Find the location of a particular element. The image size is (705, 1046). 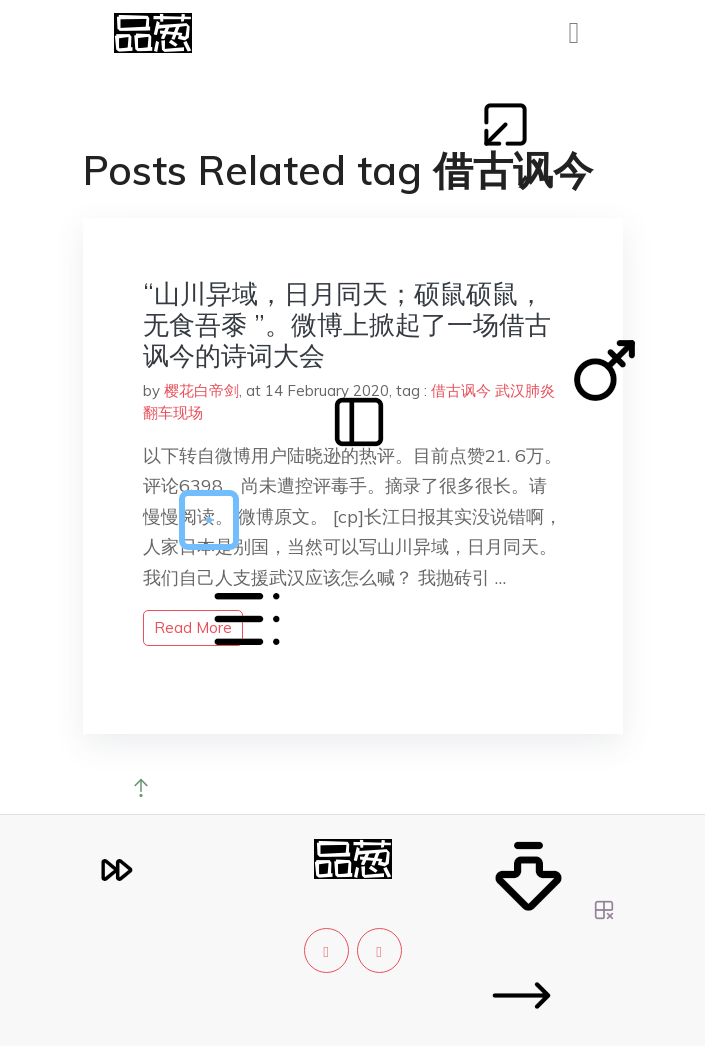

fast forward media playback is located at coordinates (115, 870).